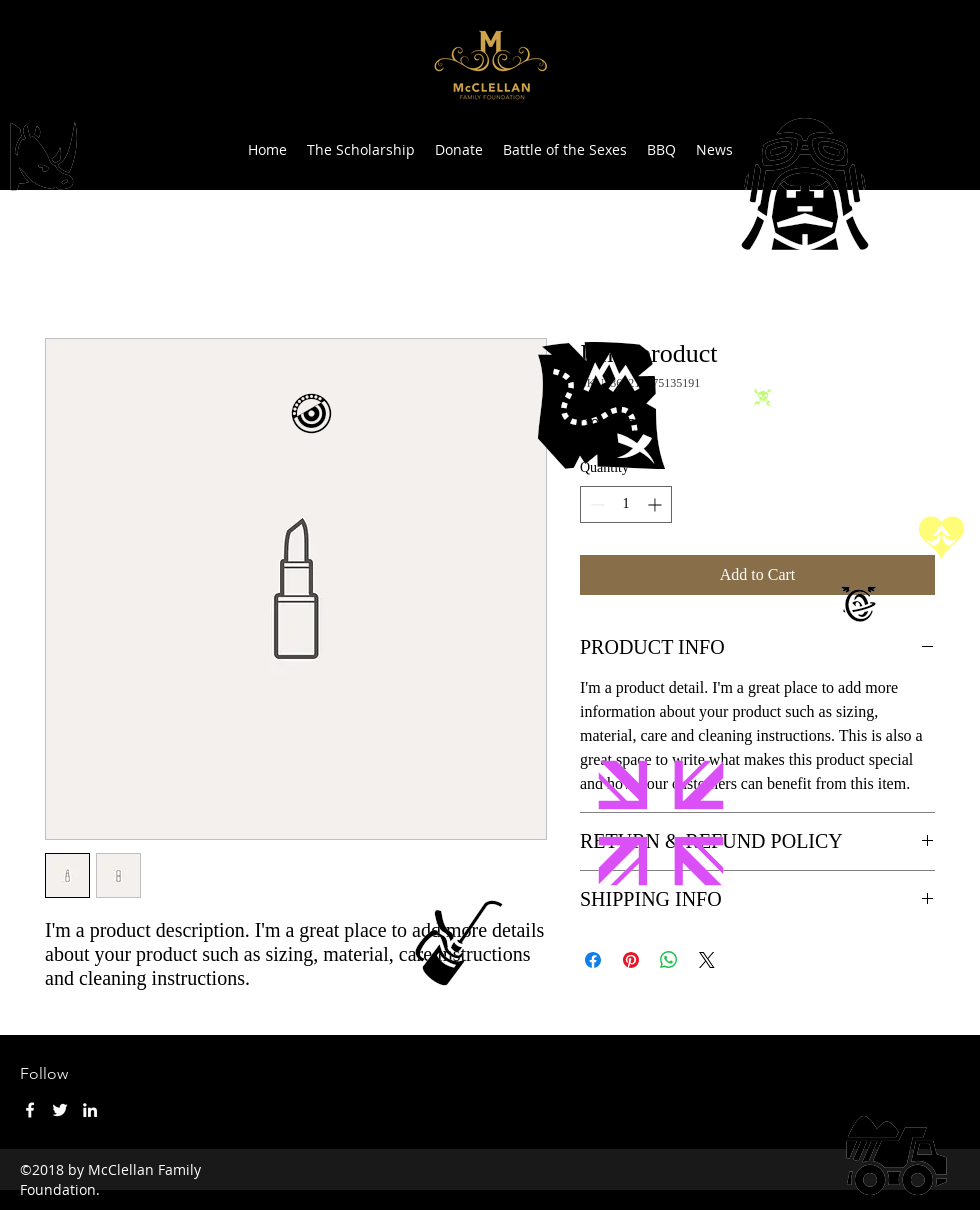 The image size is (980, 1210). What do you see at coordinates (941, 537) in the screenshot?
I see `select a cheerful or happy mood` at bounding box center [941, 537].